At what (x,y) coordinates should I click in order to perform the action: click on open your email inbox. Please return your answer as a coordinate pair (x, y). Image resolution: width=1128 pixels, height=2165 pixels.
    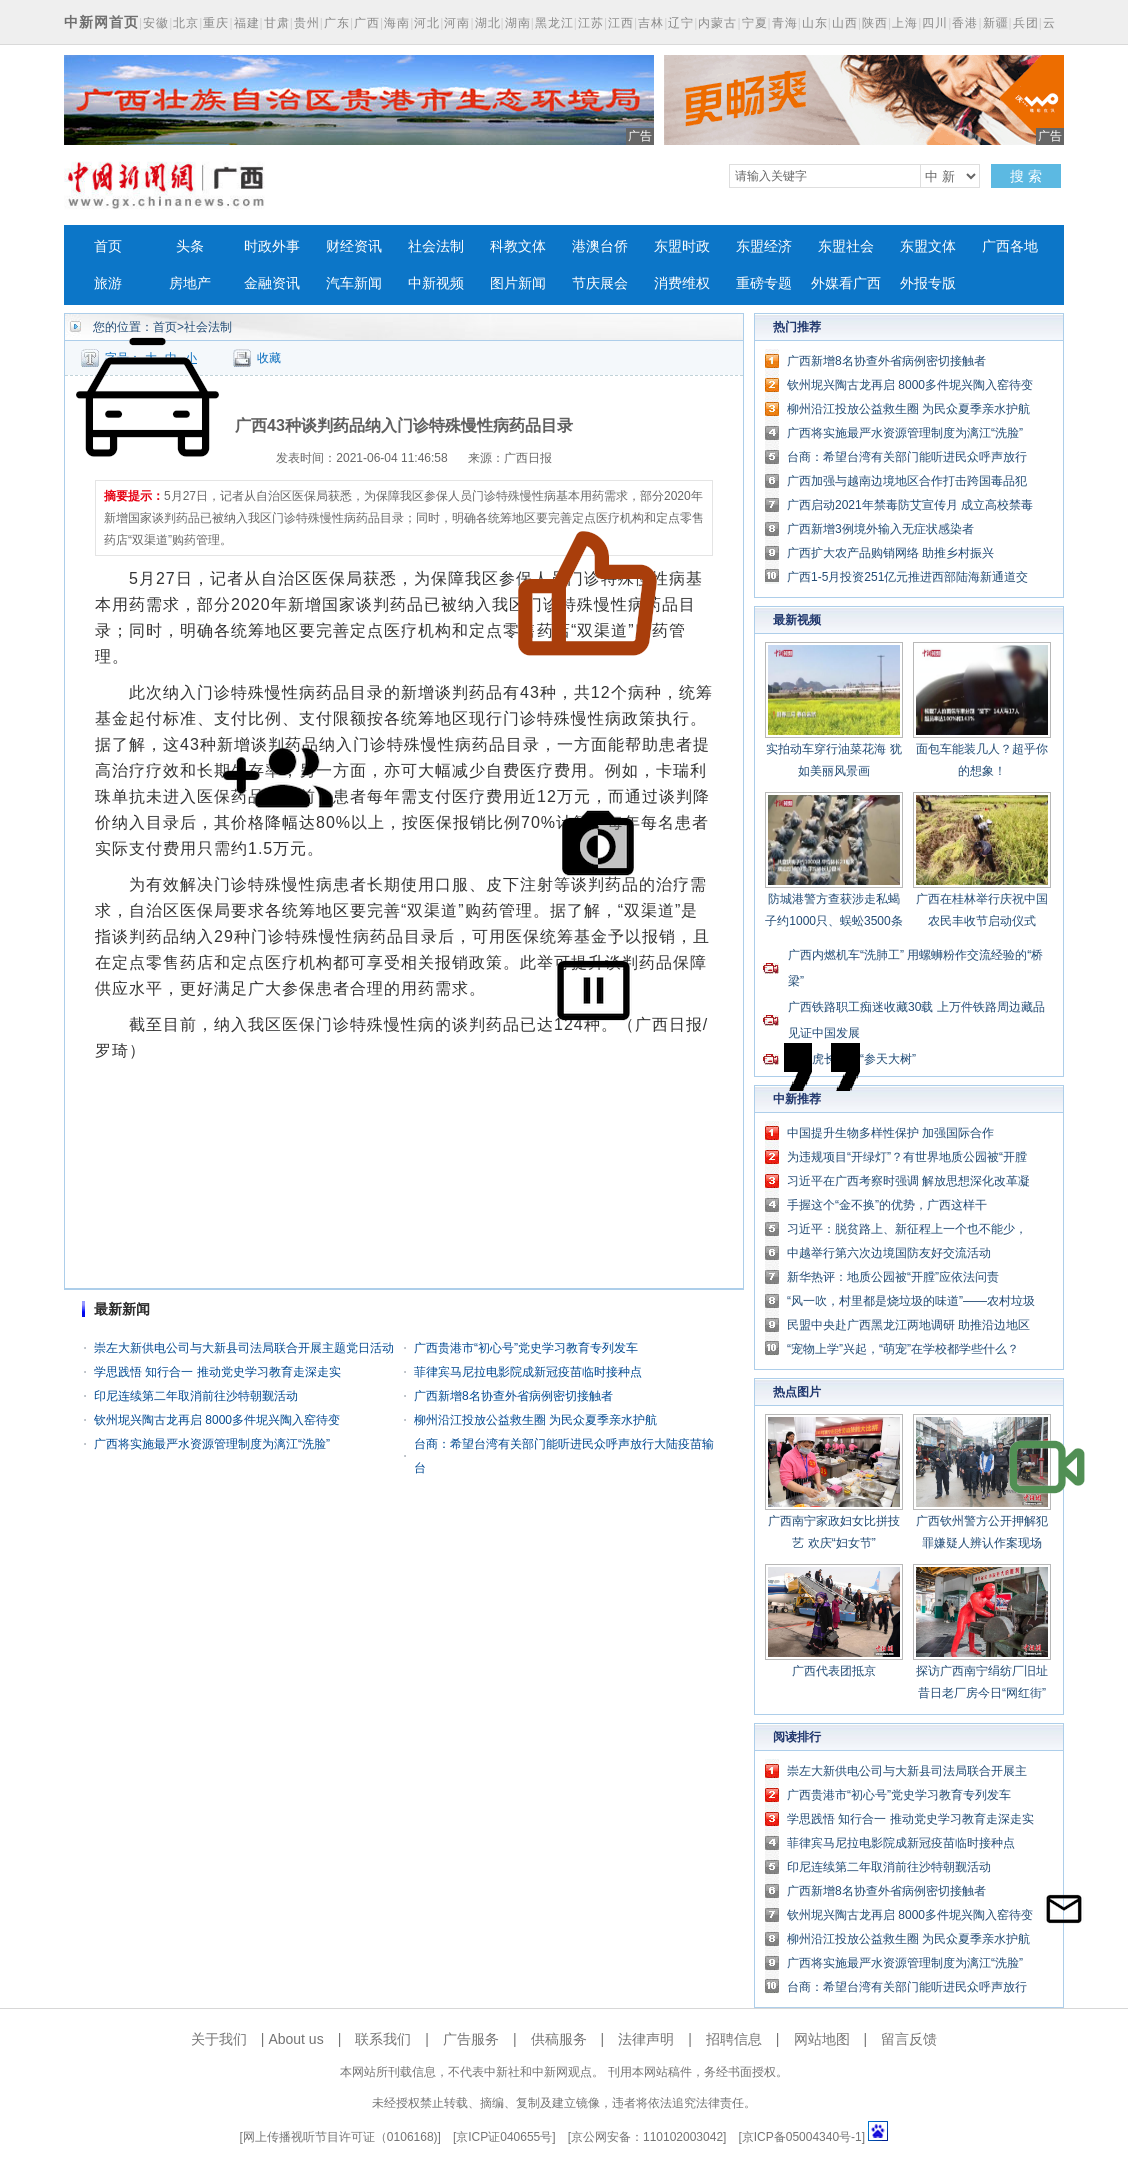
    Looking at the image, I should click on (1064, 1909).